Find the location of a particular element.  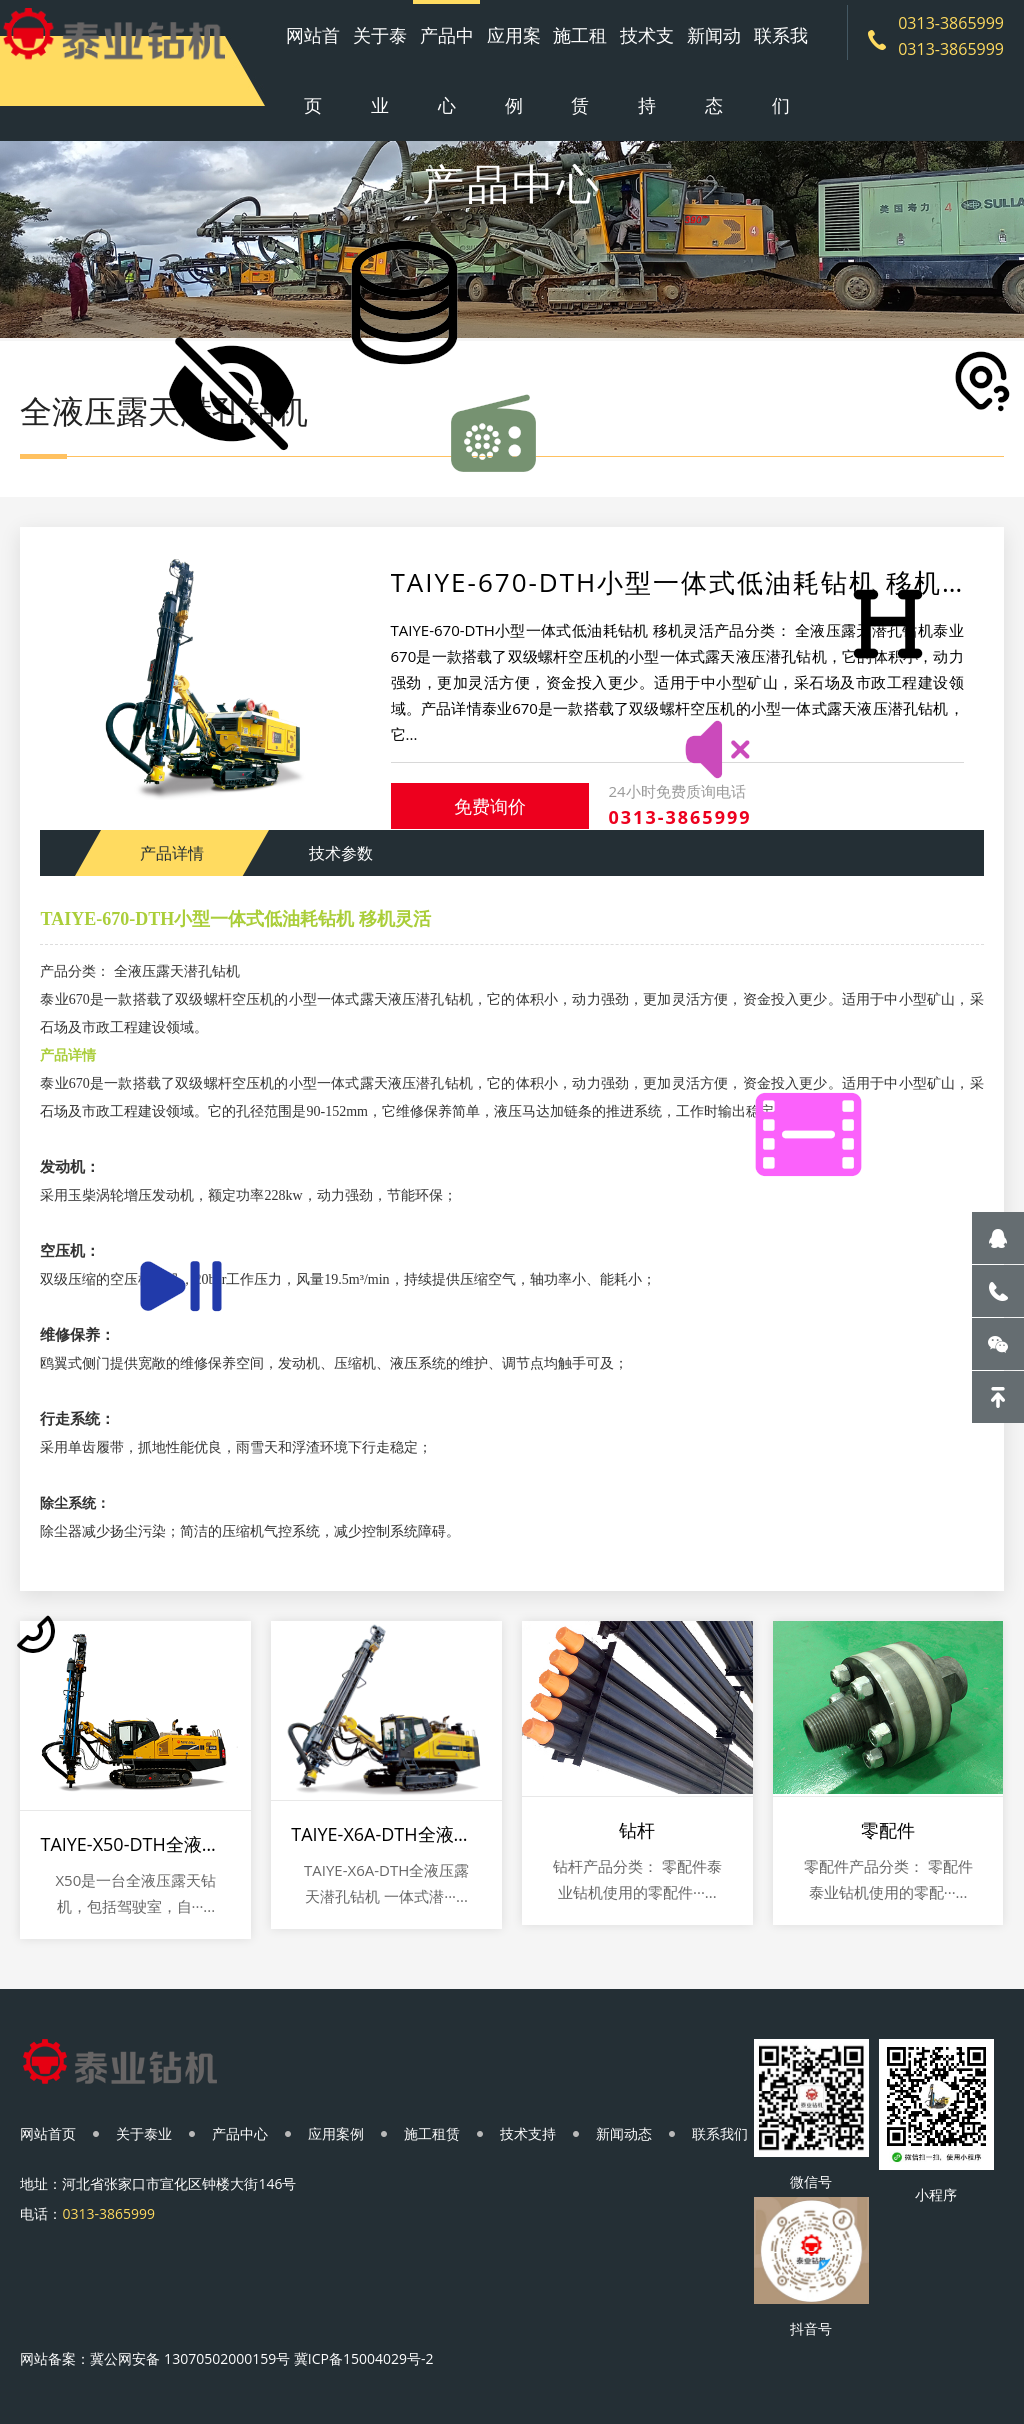

insert a heading or header text is located at coordinates (888, 624).